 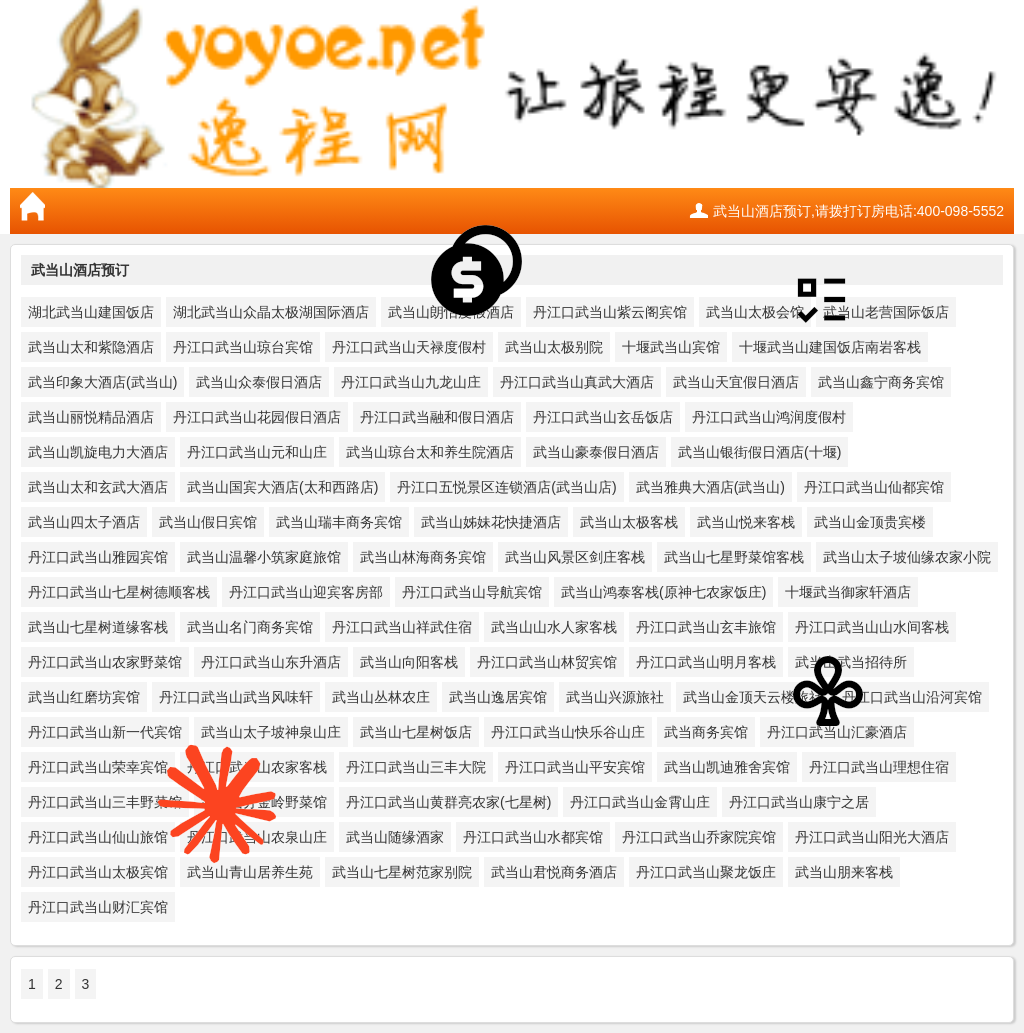 I want to click on view completed tasks in a checklist, so click(x=821, y=299).